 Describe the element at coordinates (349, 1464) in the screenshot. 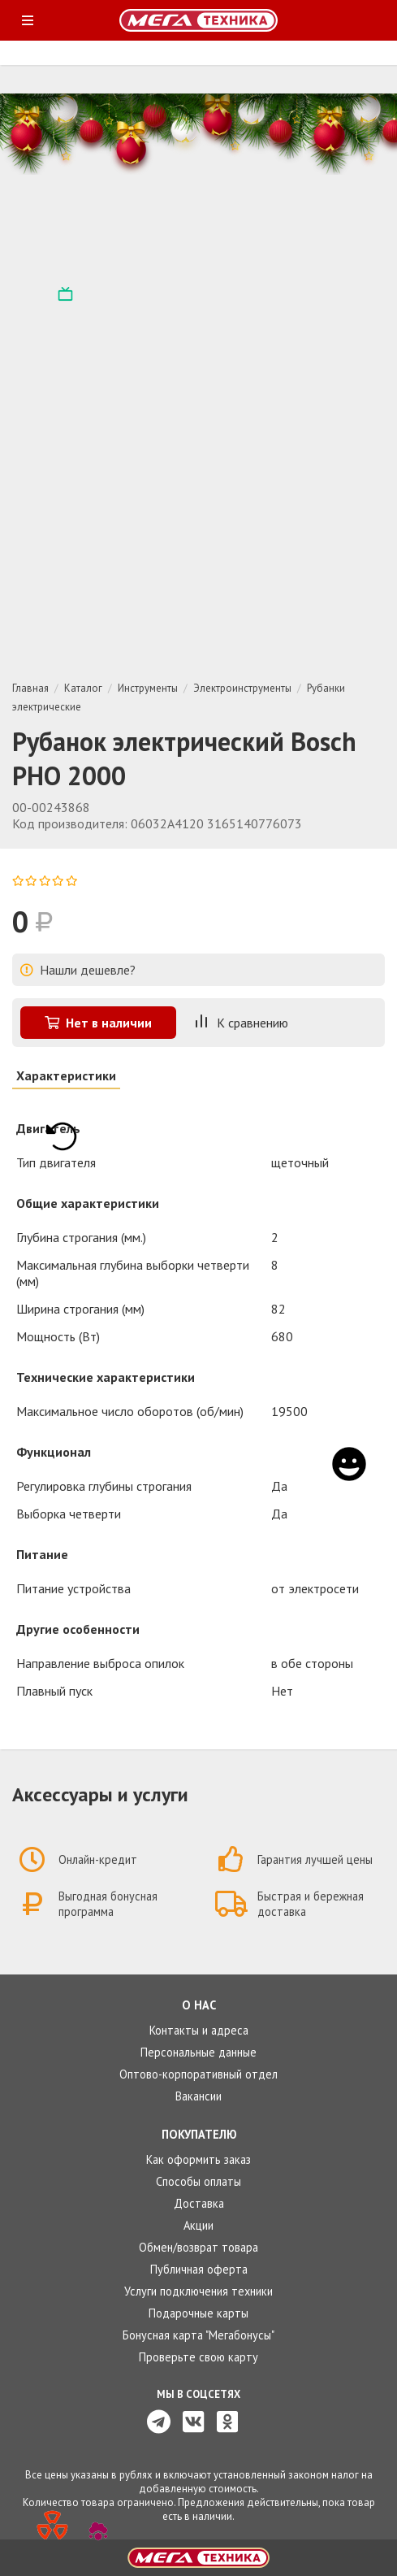

I see `add a reaction or emoji` at that location.